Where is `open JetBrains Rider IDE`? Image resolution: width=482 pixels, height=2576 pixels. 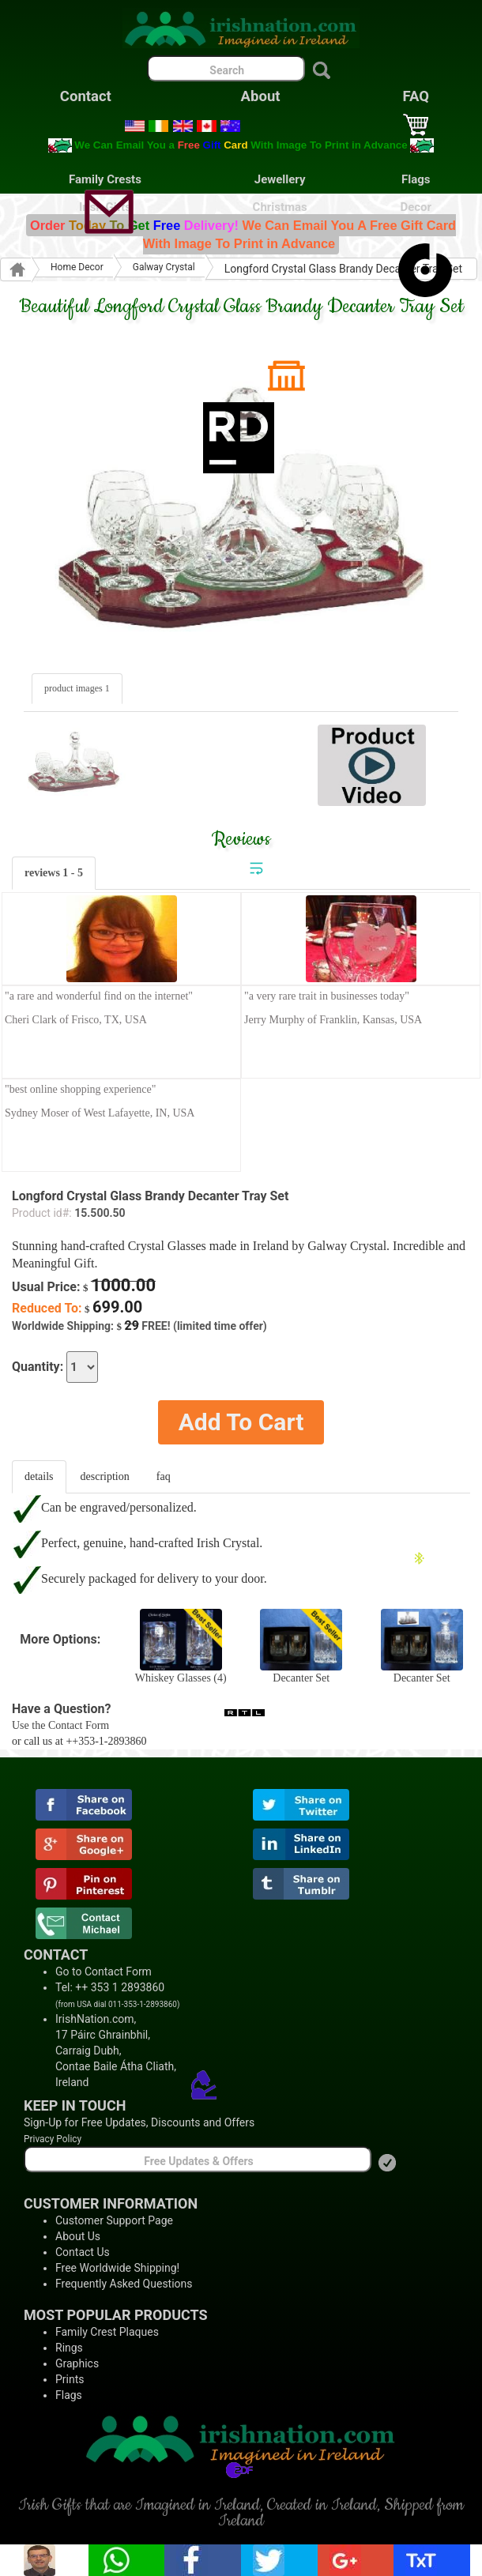 open JetBrains Rider IDE is located at coordinates (239, 438).